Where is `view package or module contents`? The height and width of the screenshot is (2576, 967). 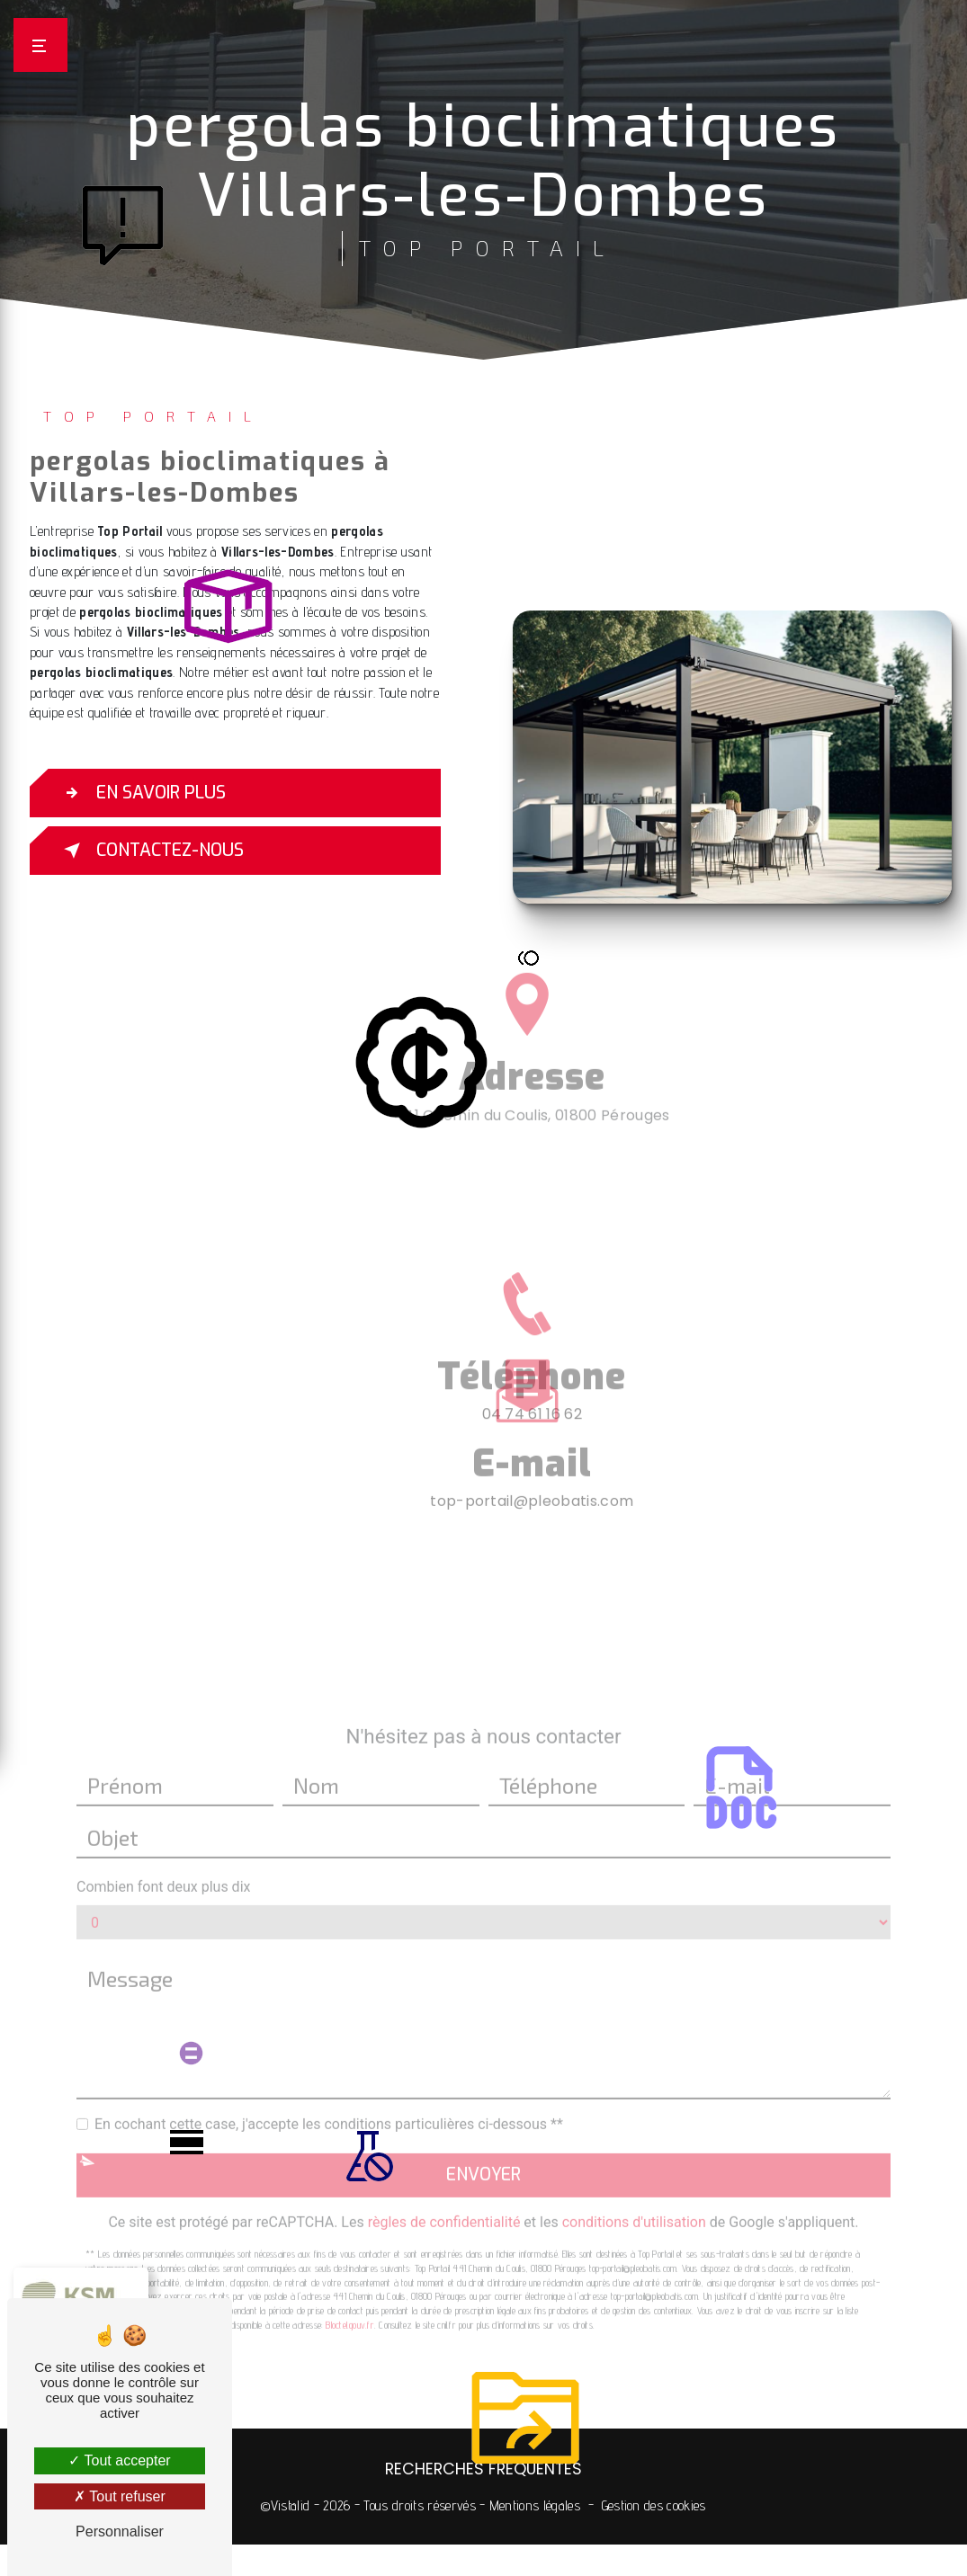
view package or module contents is located at coordinates (225, 603).